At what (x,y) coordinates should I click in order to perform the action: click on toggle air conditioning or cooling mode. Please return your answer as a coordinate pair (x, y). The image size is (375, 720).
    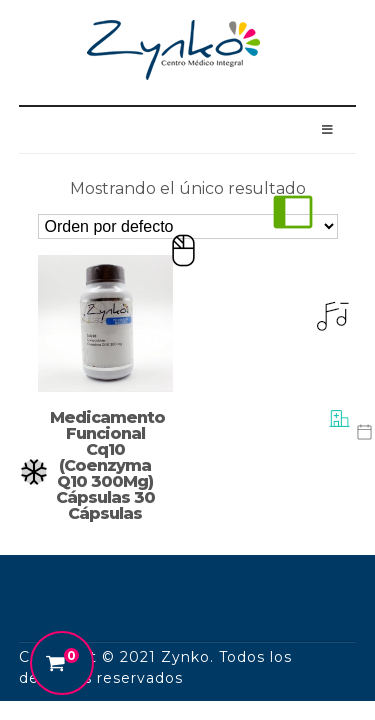
    Looking at the image, I should click on (34, 472).